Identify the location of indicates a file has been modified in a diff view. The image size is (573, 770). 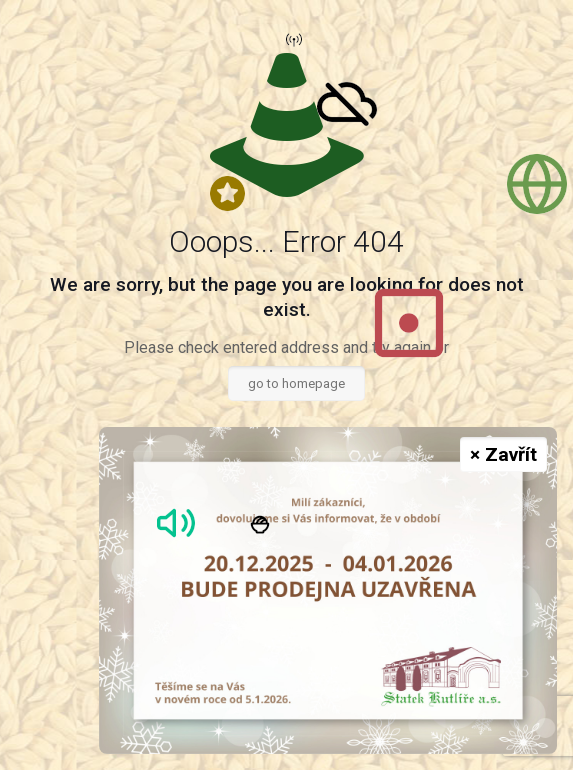
(409, 323).